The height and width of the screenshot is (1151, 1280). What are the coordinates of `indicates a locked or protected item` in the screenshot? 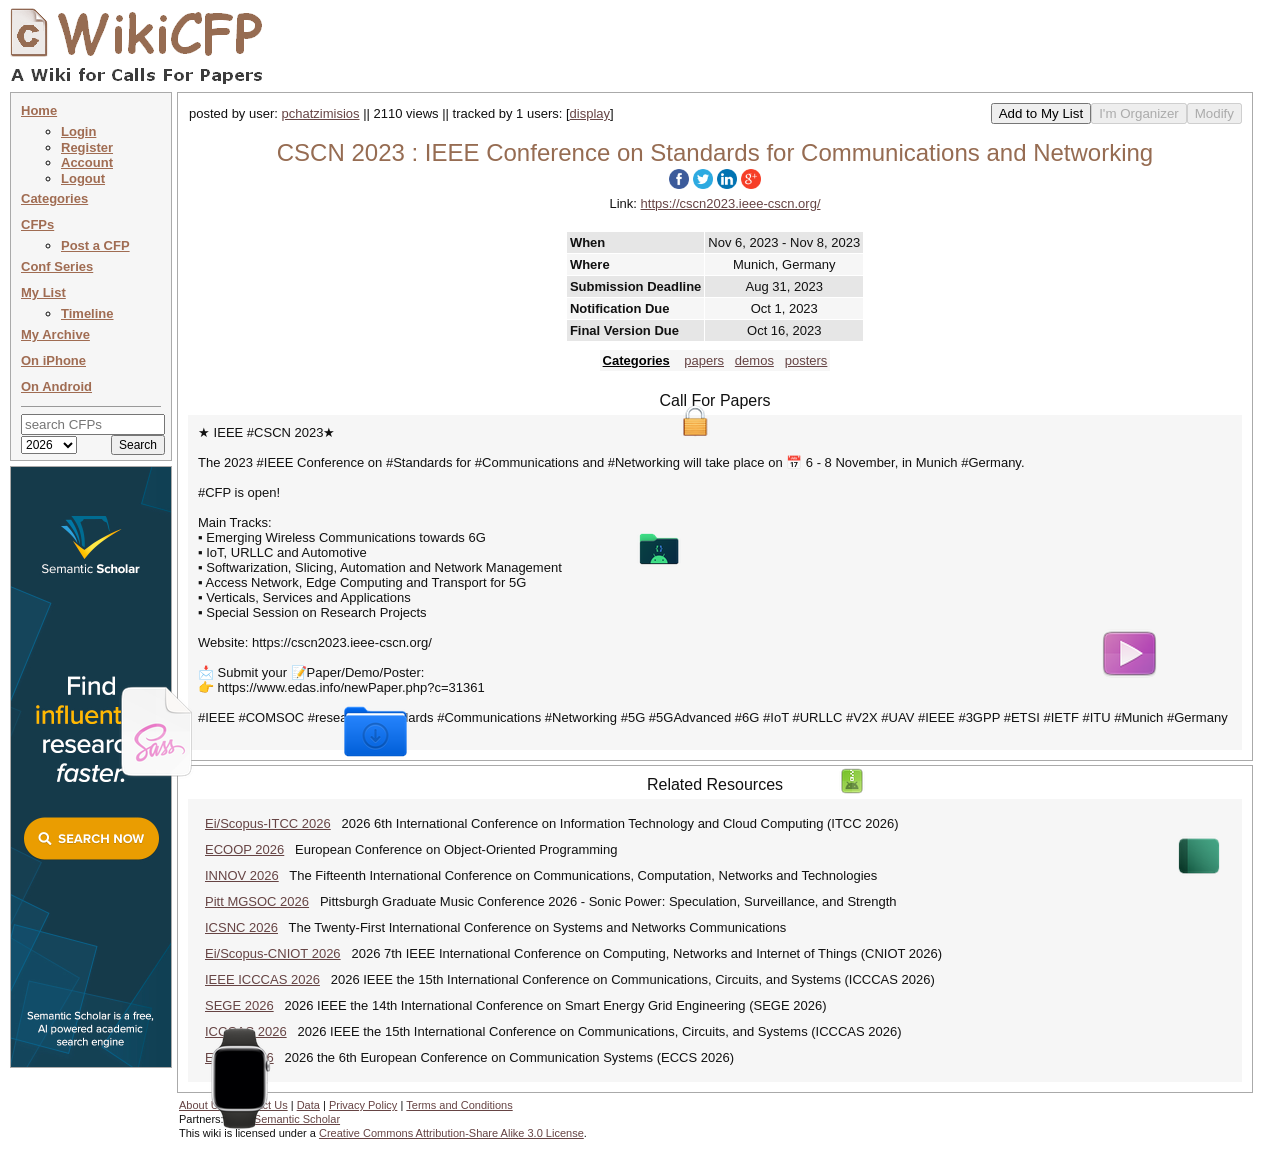 It's located at (695, 420).